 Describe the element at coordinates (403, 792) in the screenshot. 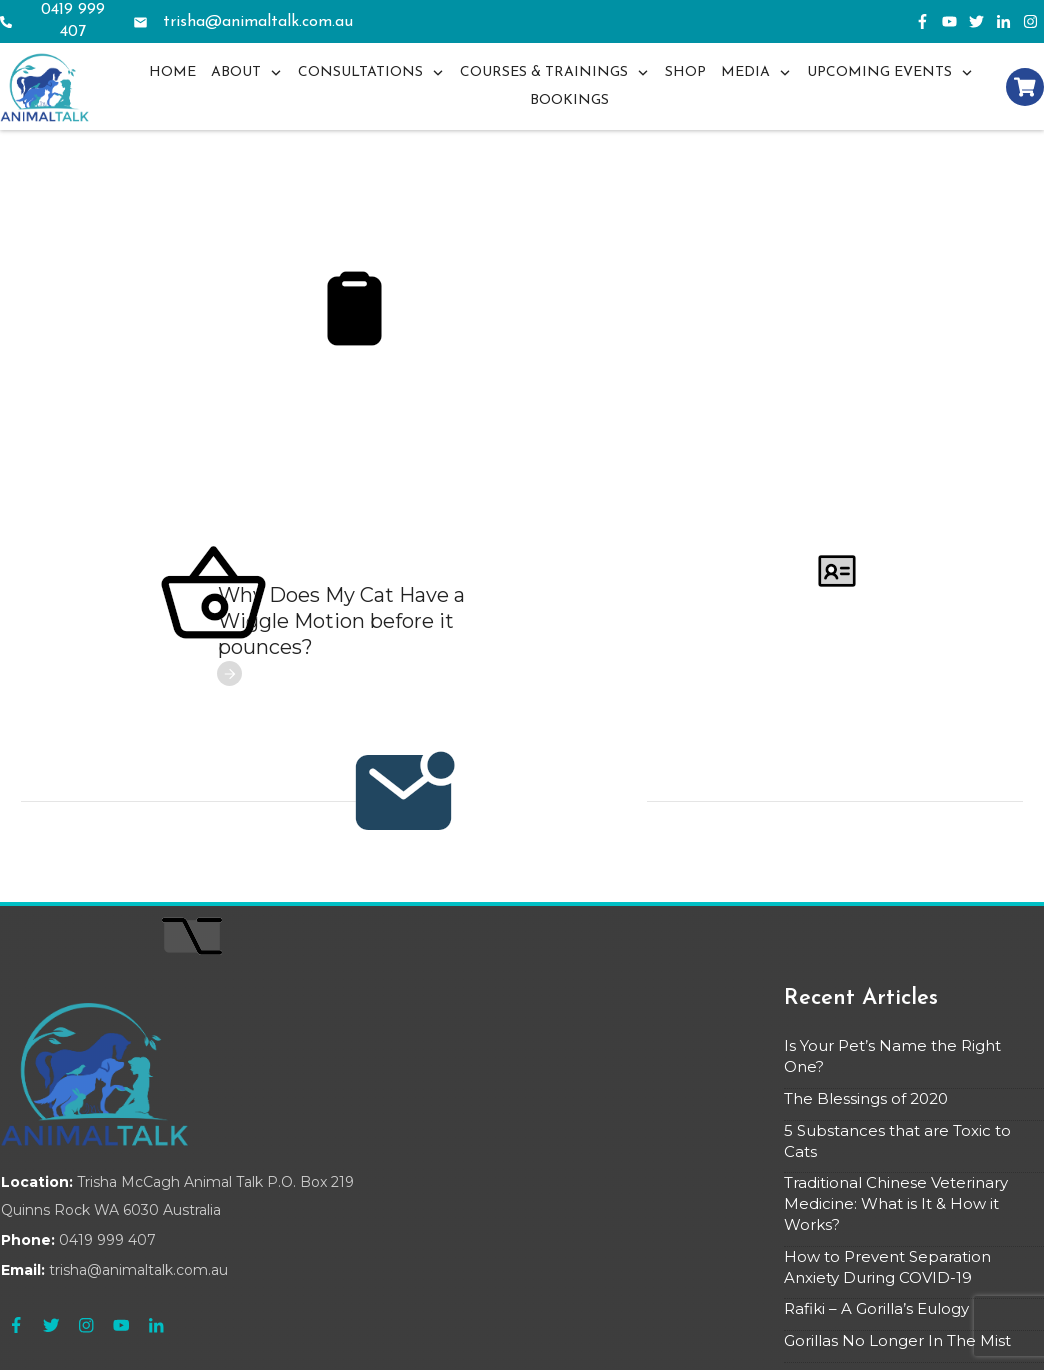

I see `indicates new unread email` at that location.